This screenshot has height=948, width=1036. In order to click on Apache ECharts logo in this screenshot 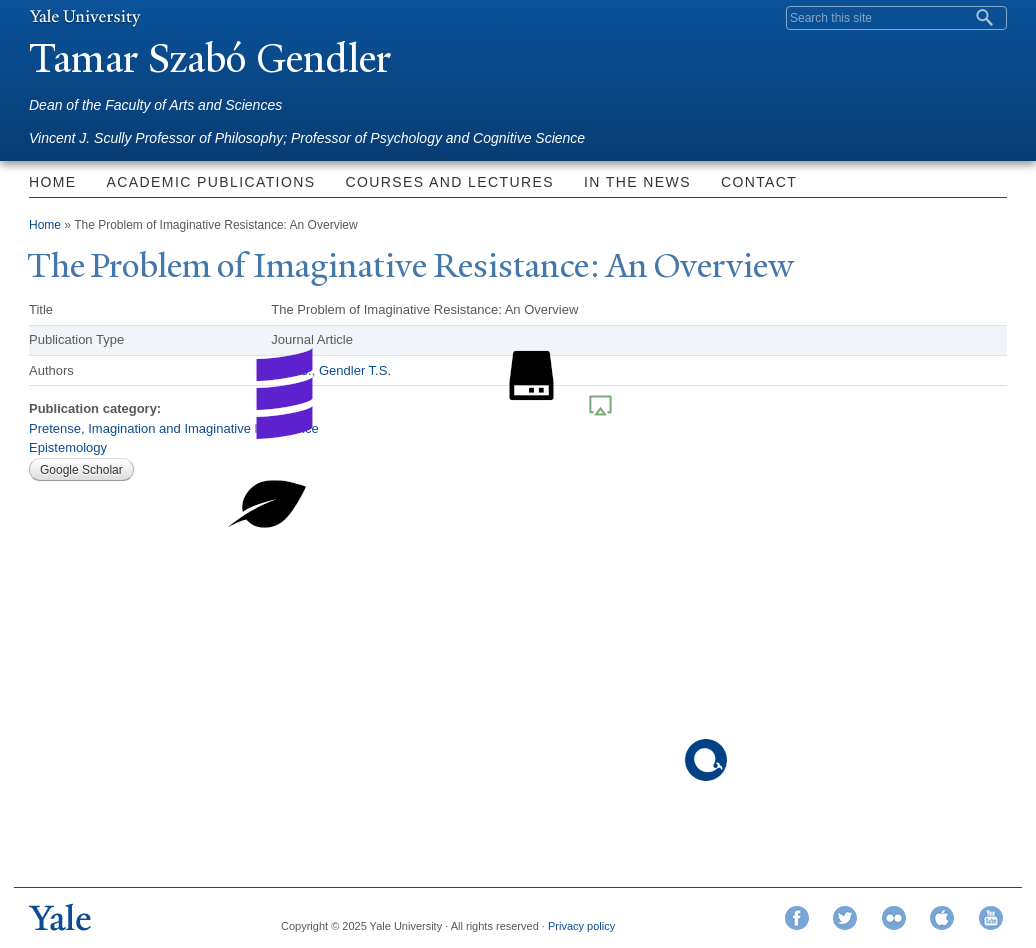, I will do `click(706, 760)`.